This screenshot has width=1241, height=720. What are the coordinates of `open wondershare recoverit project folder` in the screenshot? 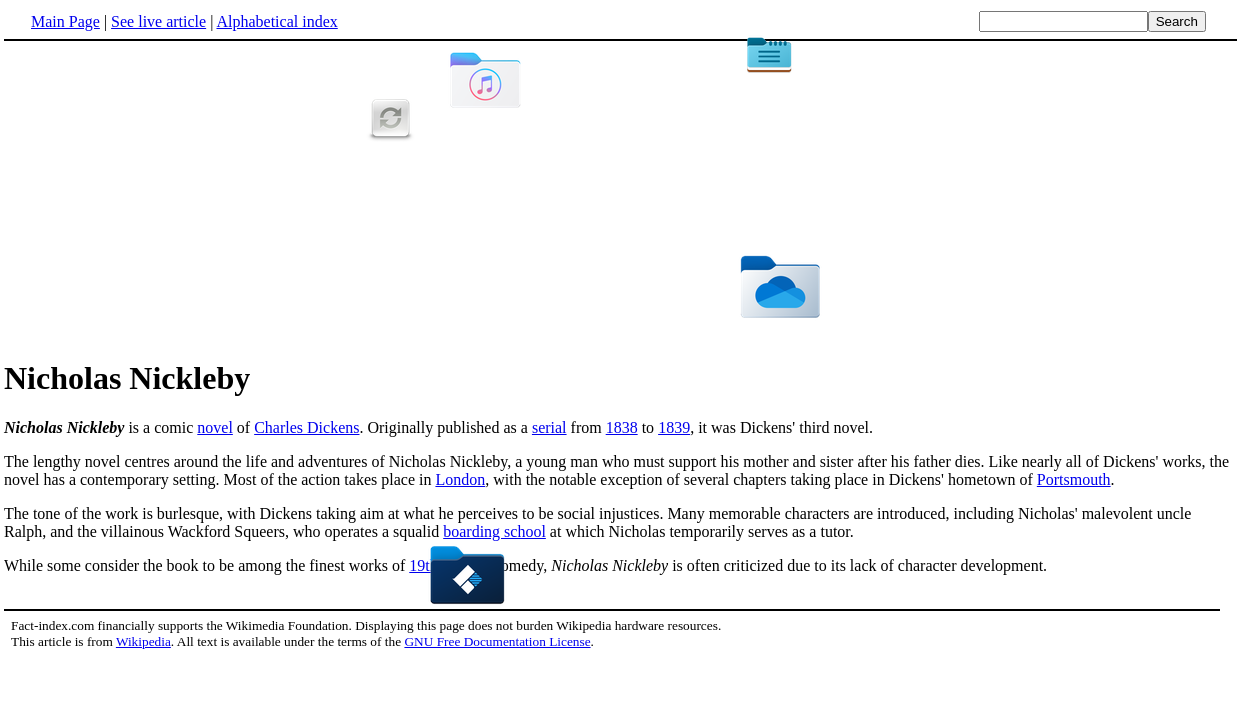 It's located at (467, 577).